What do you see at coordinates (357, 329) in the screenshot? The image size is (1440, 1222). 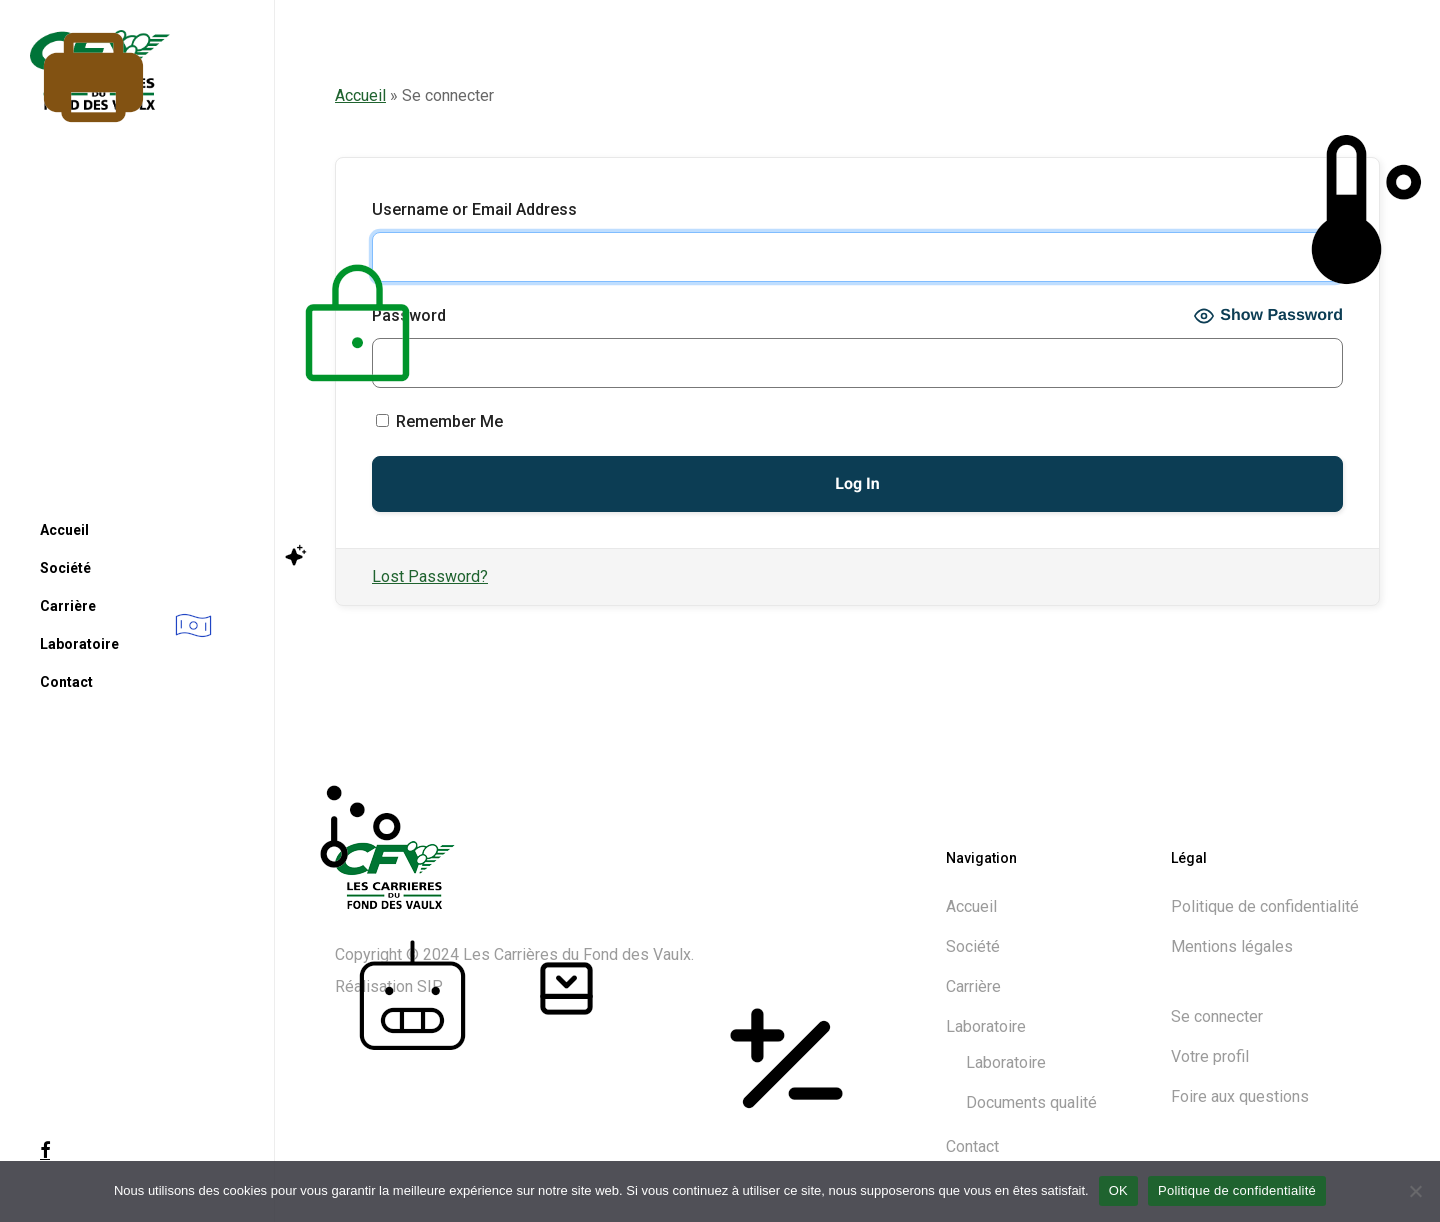 I see `indicates a locked or secured item` at bounding box center [357, 329].